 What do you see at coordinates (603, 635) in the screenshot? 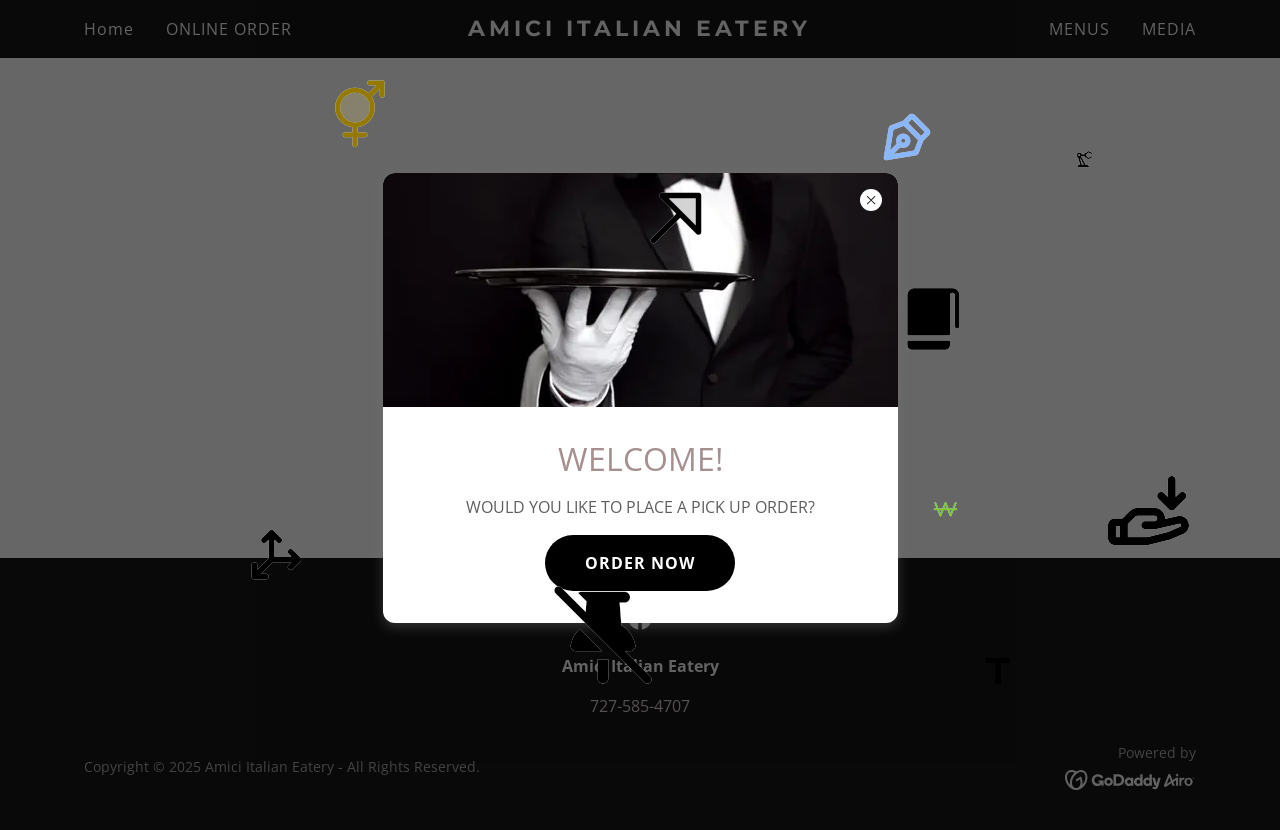
I see `unpin this item` at bounding box center [603, 635].